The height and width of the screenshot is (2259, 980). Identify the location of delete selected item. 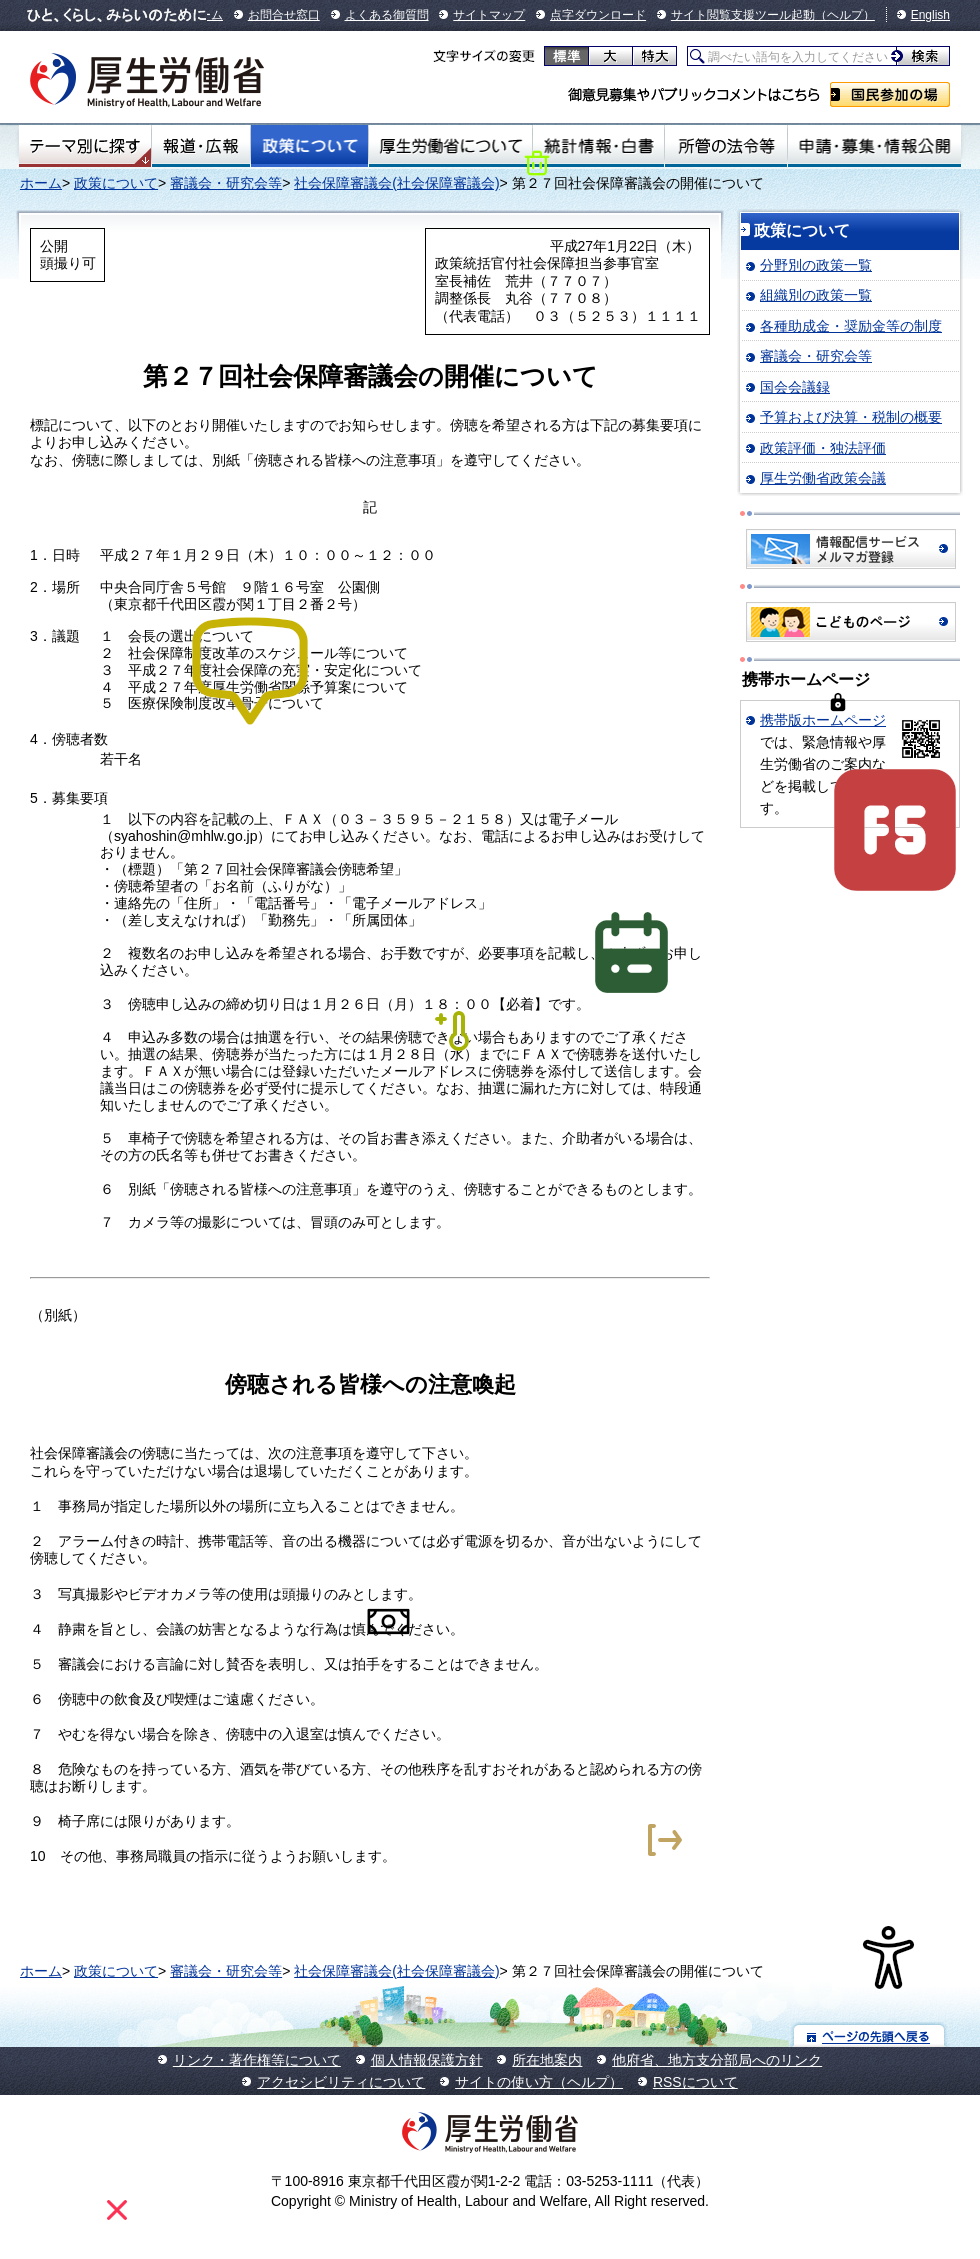
(537, 163).